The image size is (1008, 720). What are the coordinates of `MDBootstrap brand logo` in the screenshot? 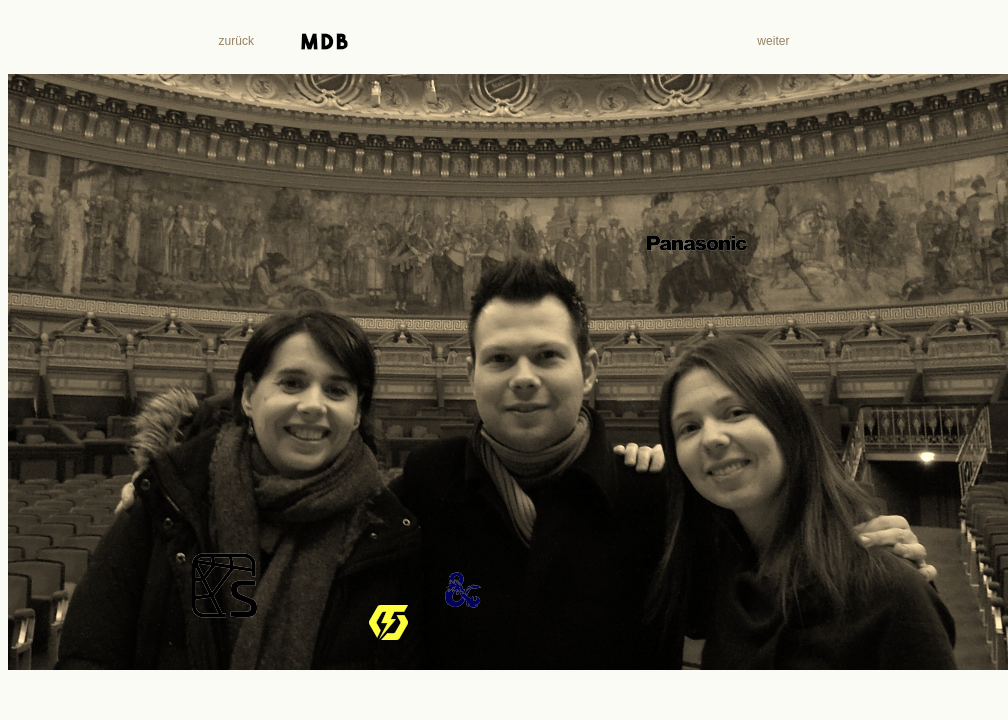 It's located at (324, 41).